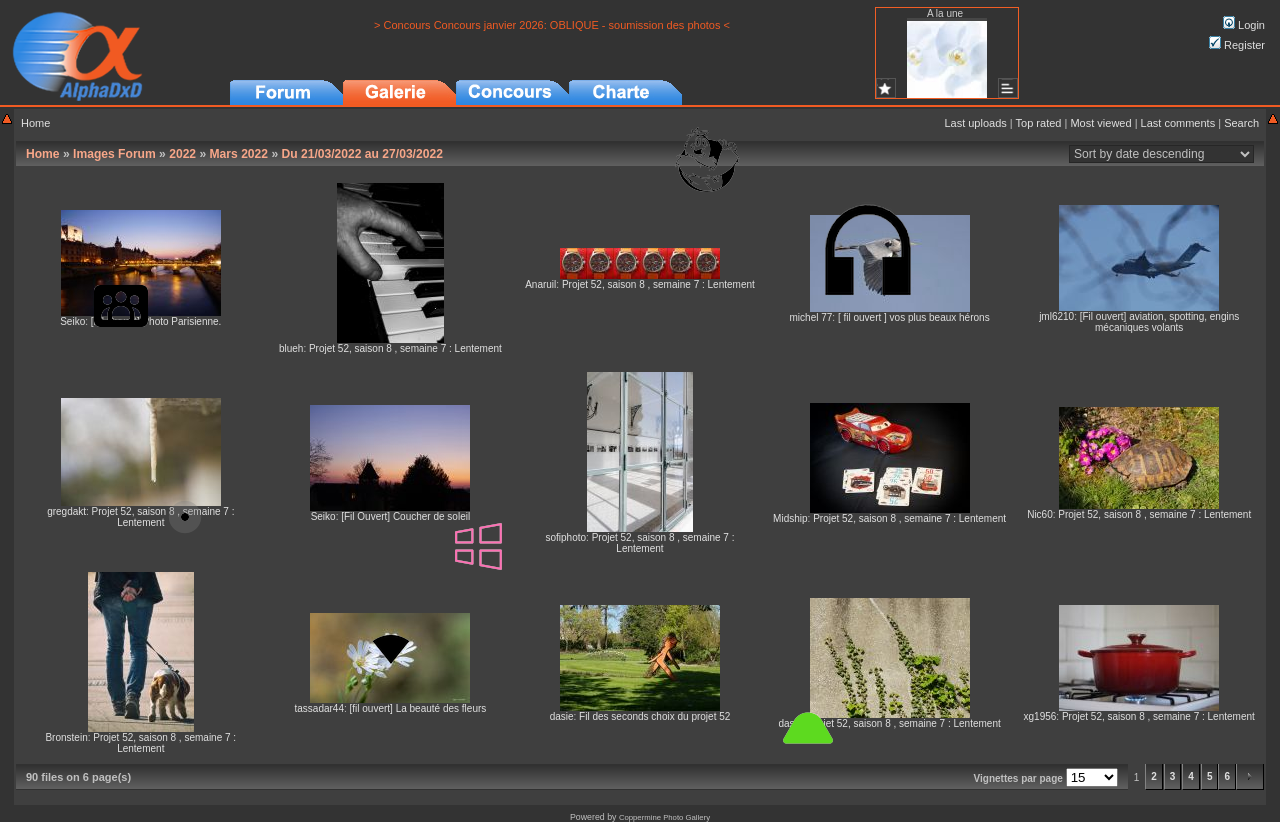 The width and height of the screenshot is (1280, 822). I want to click on access audio or voice call support, so click(868, 257).